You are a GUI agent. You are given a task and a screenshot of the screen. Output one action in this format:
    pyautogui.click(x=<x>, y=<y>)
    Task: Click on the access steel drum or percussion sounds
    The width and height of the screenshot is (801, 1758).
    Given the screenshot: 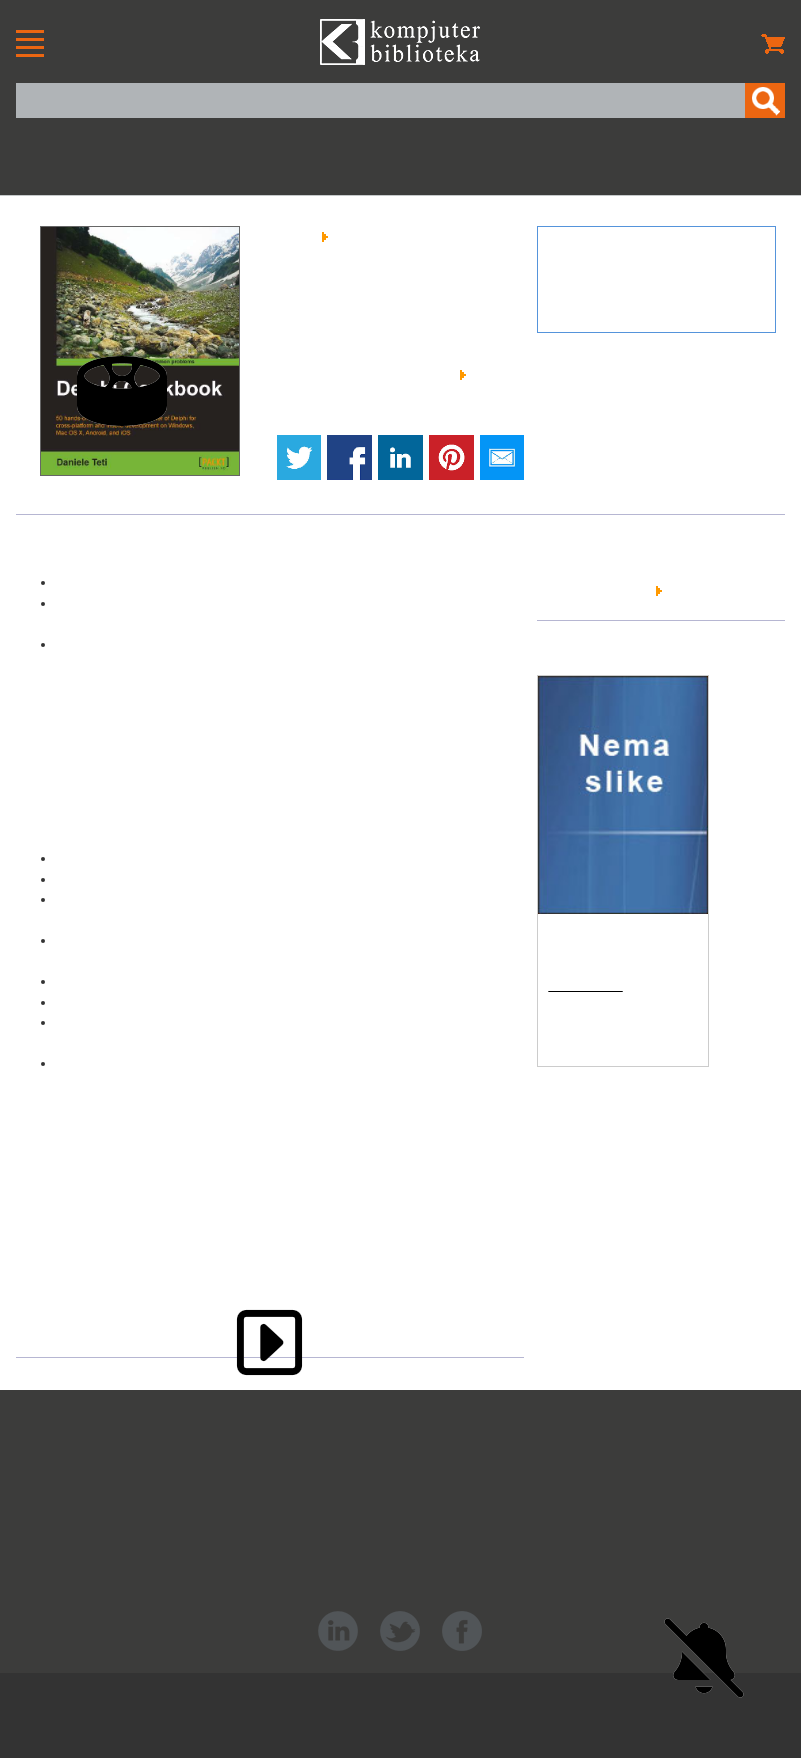 What is the action you would take?
    pyautogui.click(x=122, y=391)
    